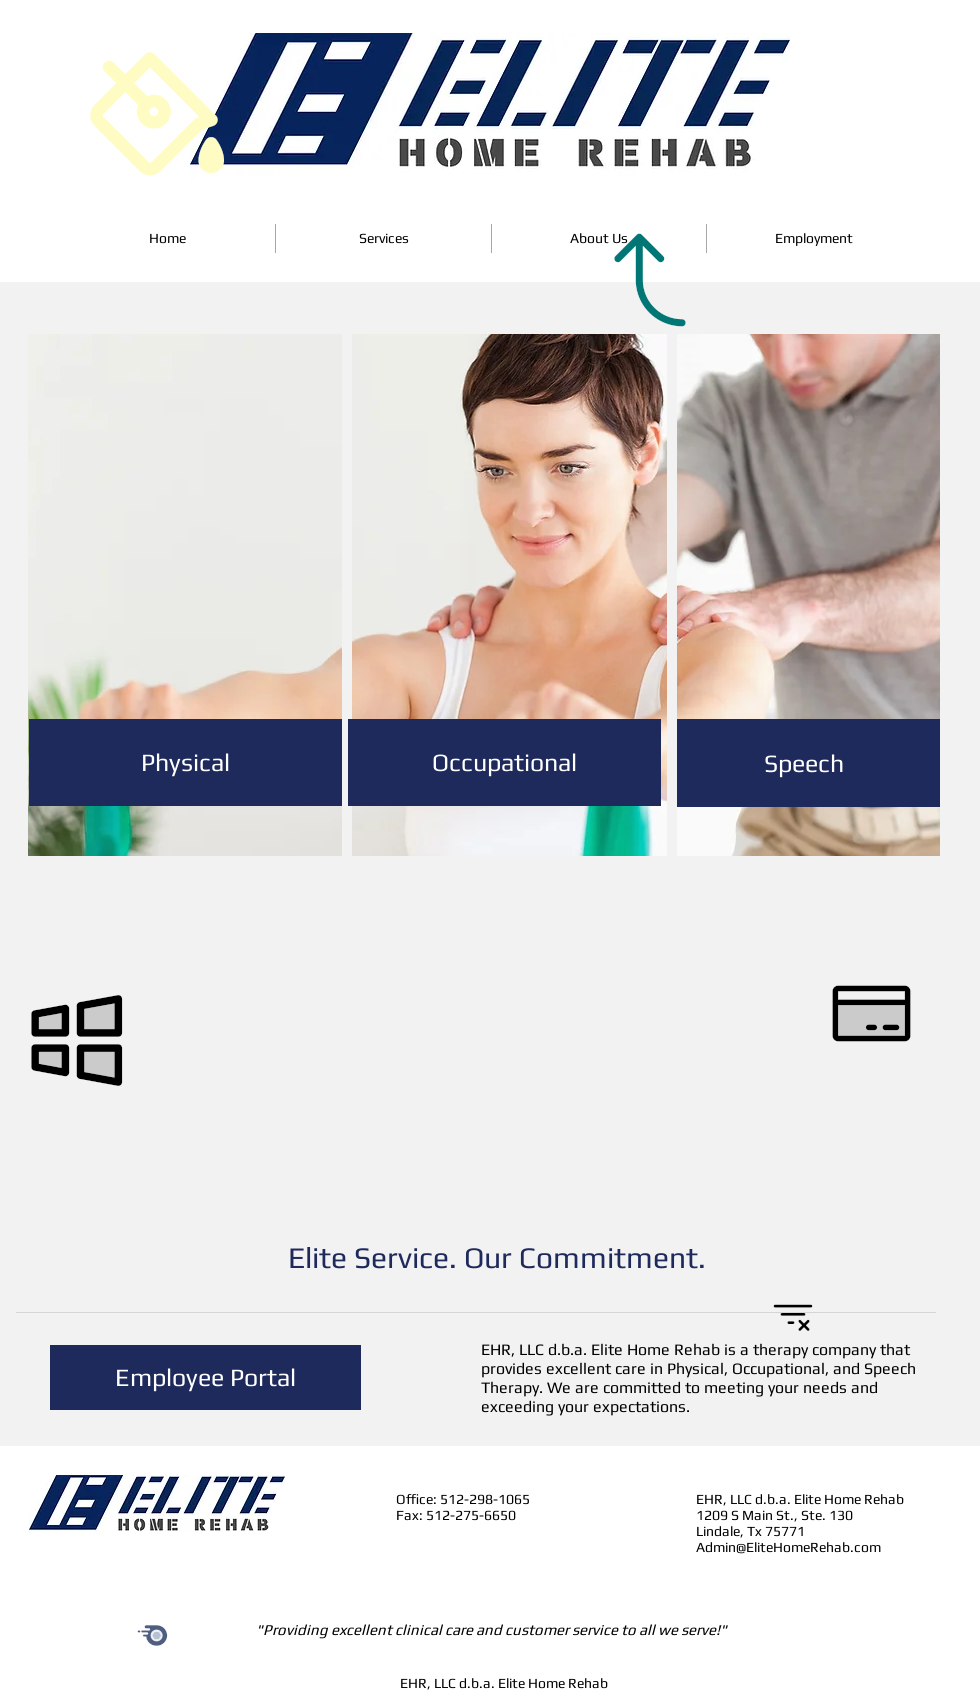 Image resolution: width=980 pixels, height=1707 pixels. What do you see at coordinates (80, 1040) in the screenshot?
I see `open the Windows start menu` at bounding box center [80, 1040].